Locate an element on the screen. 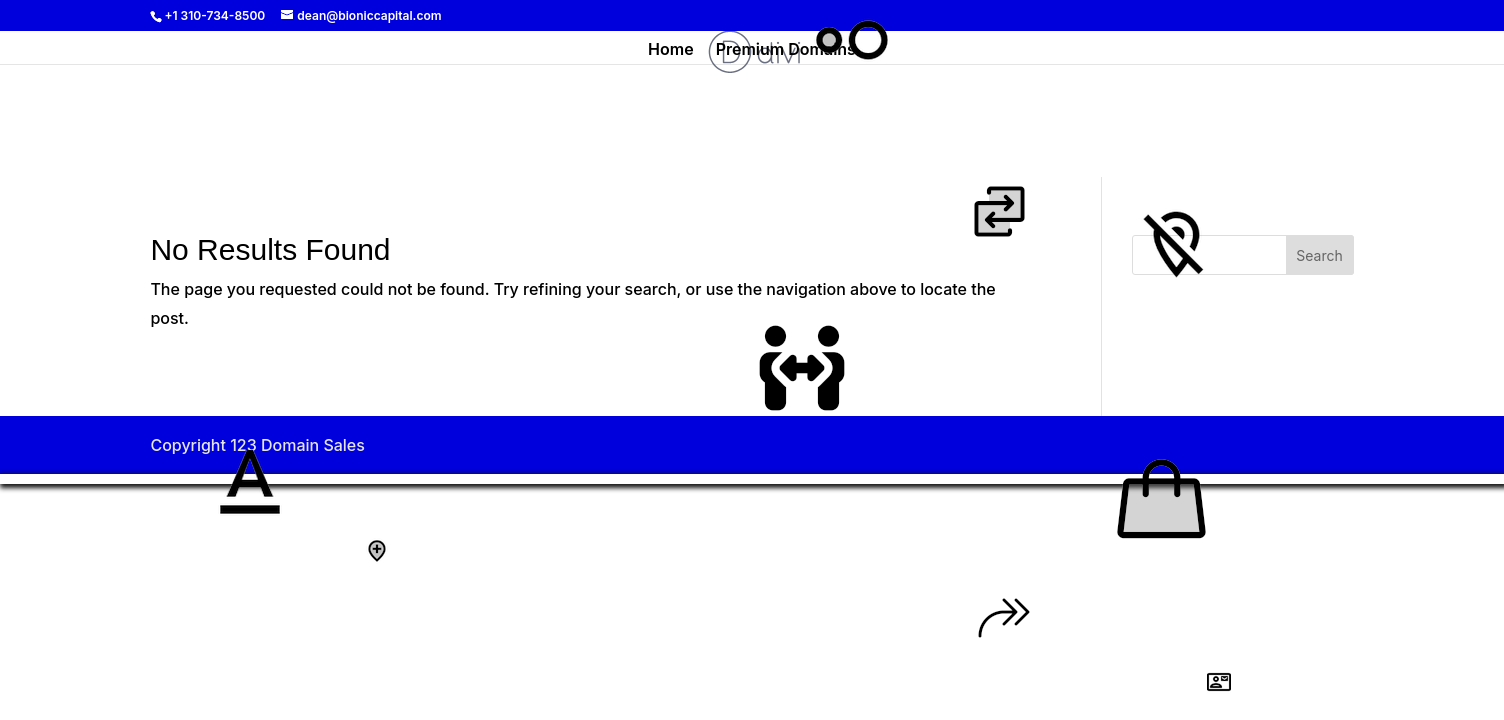 The width and height of the screenshot is (1504, 720). indicates weak HDR signal or low dynamic range is located at coordinates (852, 40).